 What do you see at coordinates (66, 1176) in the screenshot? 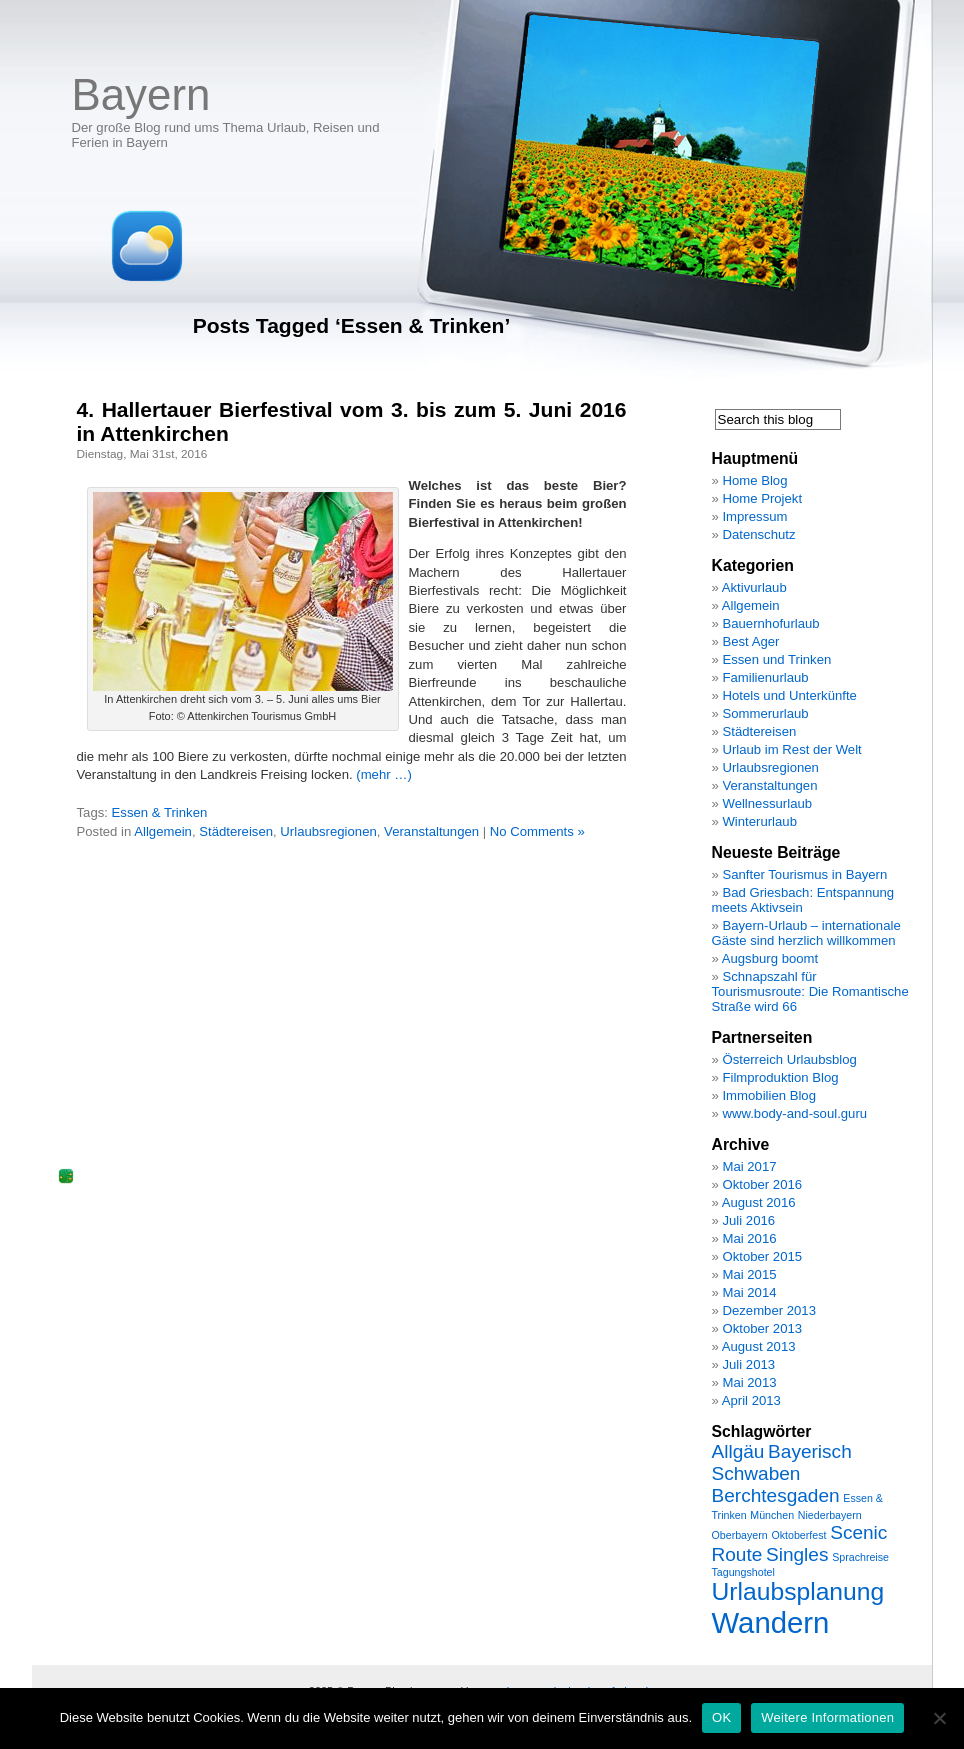
I see `open pcbnew PCB design application` at bounding box center [66, 1176].